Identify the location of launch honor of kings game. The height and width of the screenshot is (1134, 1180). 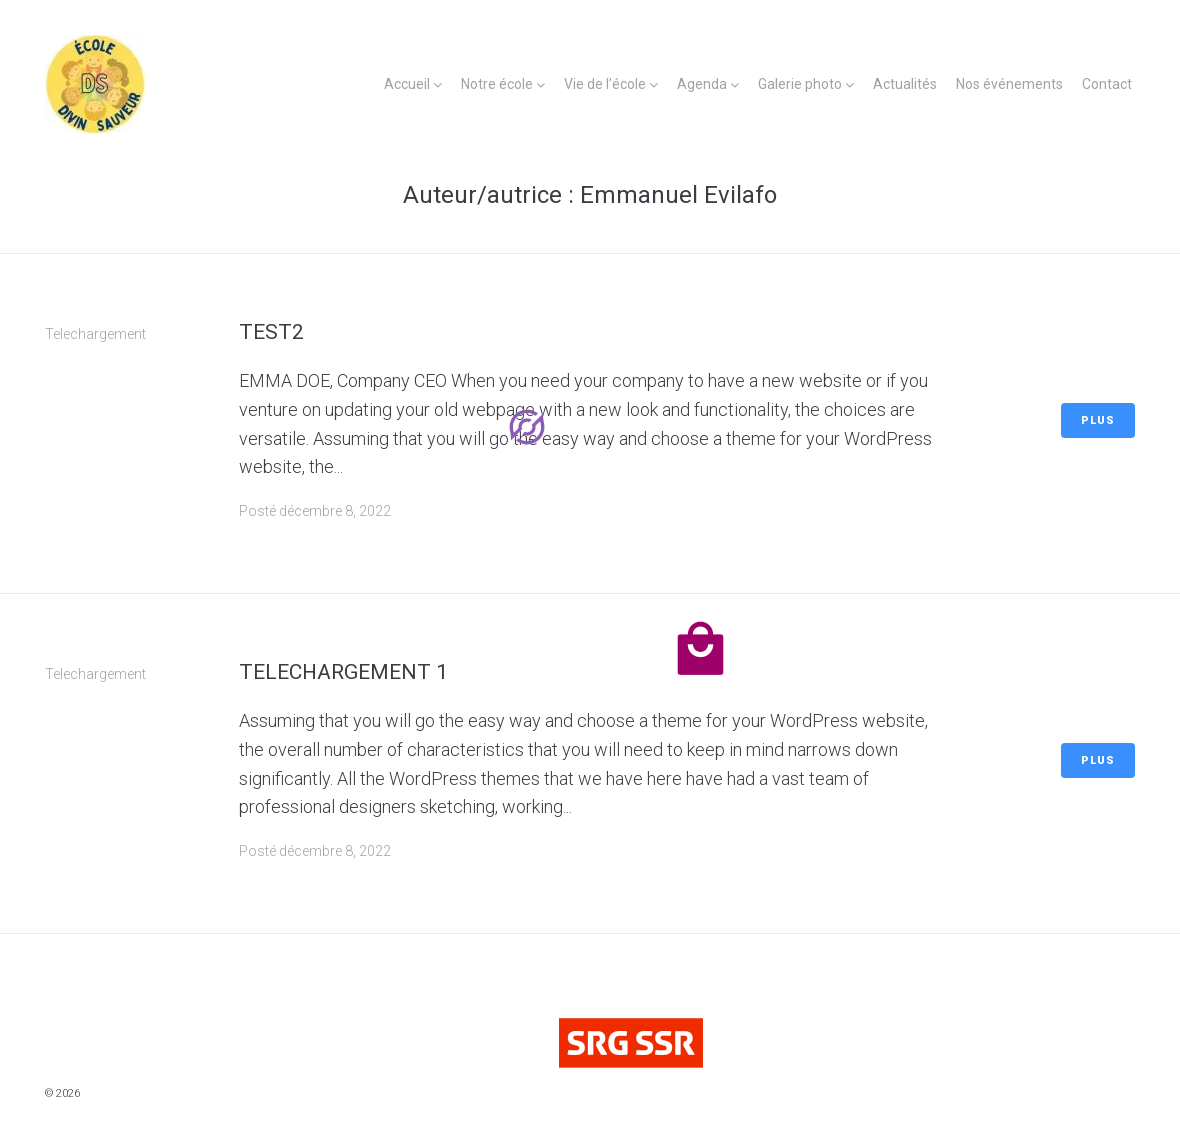
(527, 427).